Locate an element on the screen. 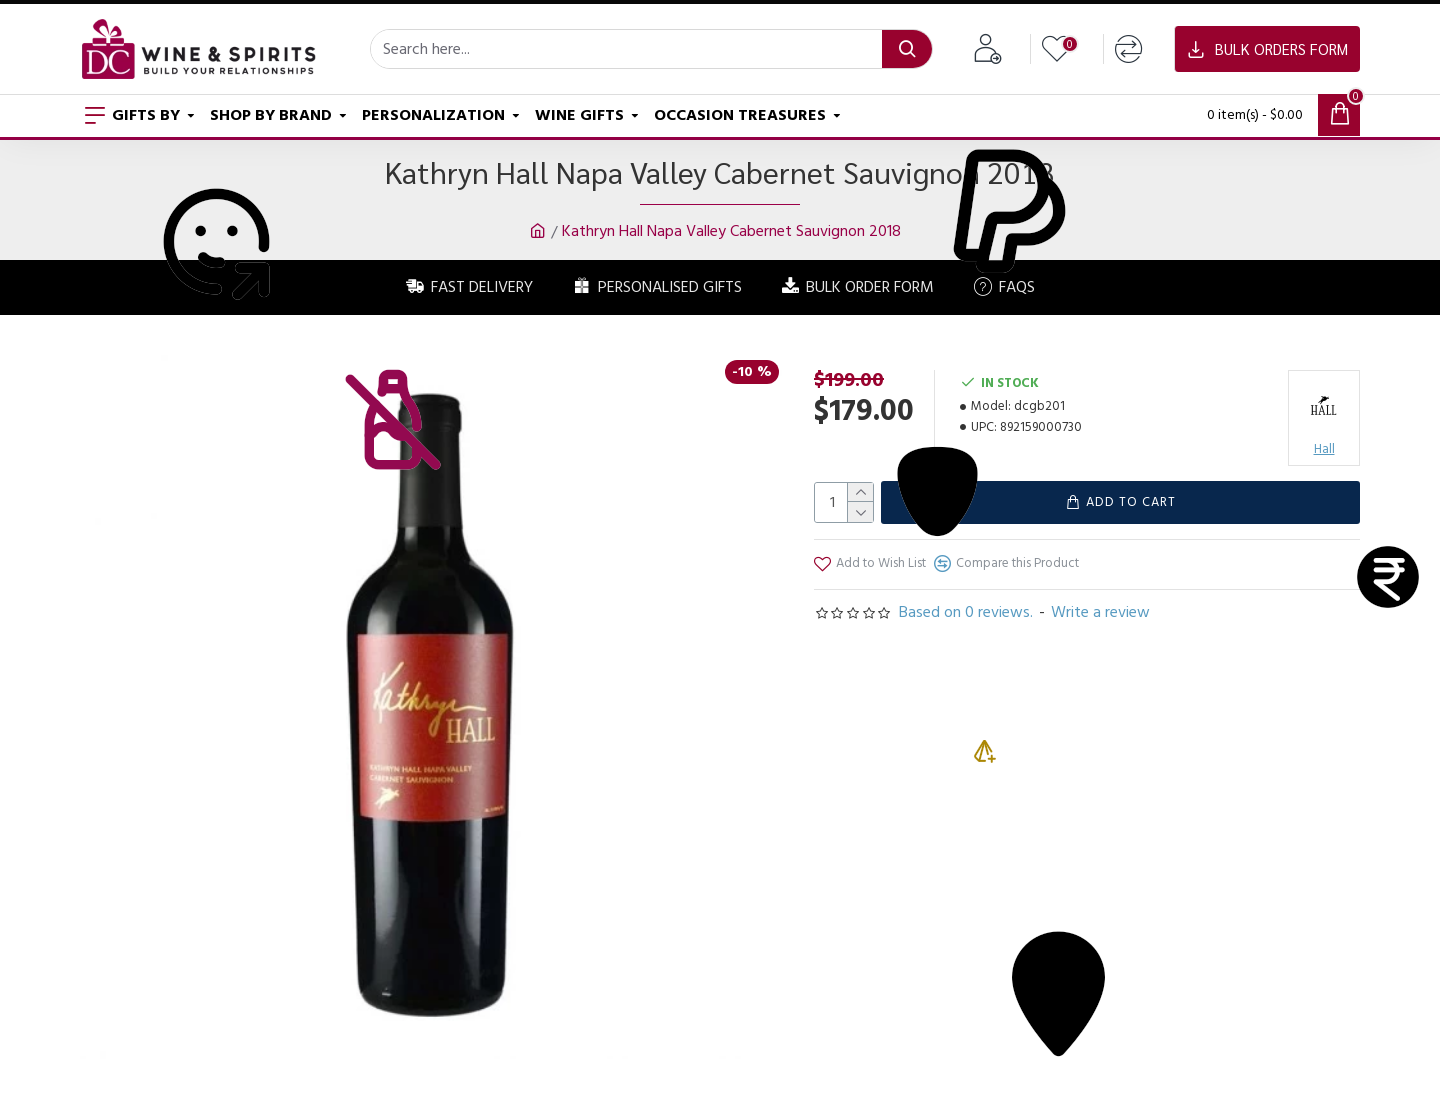 This screenshot has width=1440, height=1099. access guitar or music tools is located at coordinates (937, 491).